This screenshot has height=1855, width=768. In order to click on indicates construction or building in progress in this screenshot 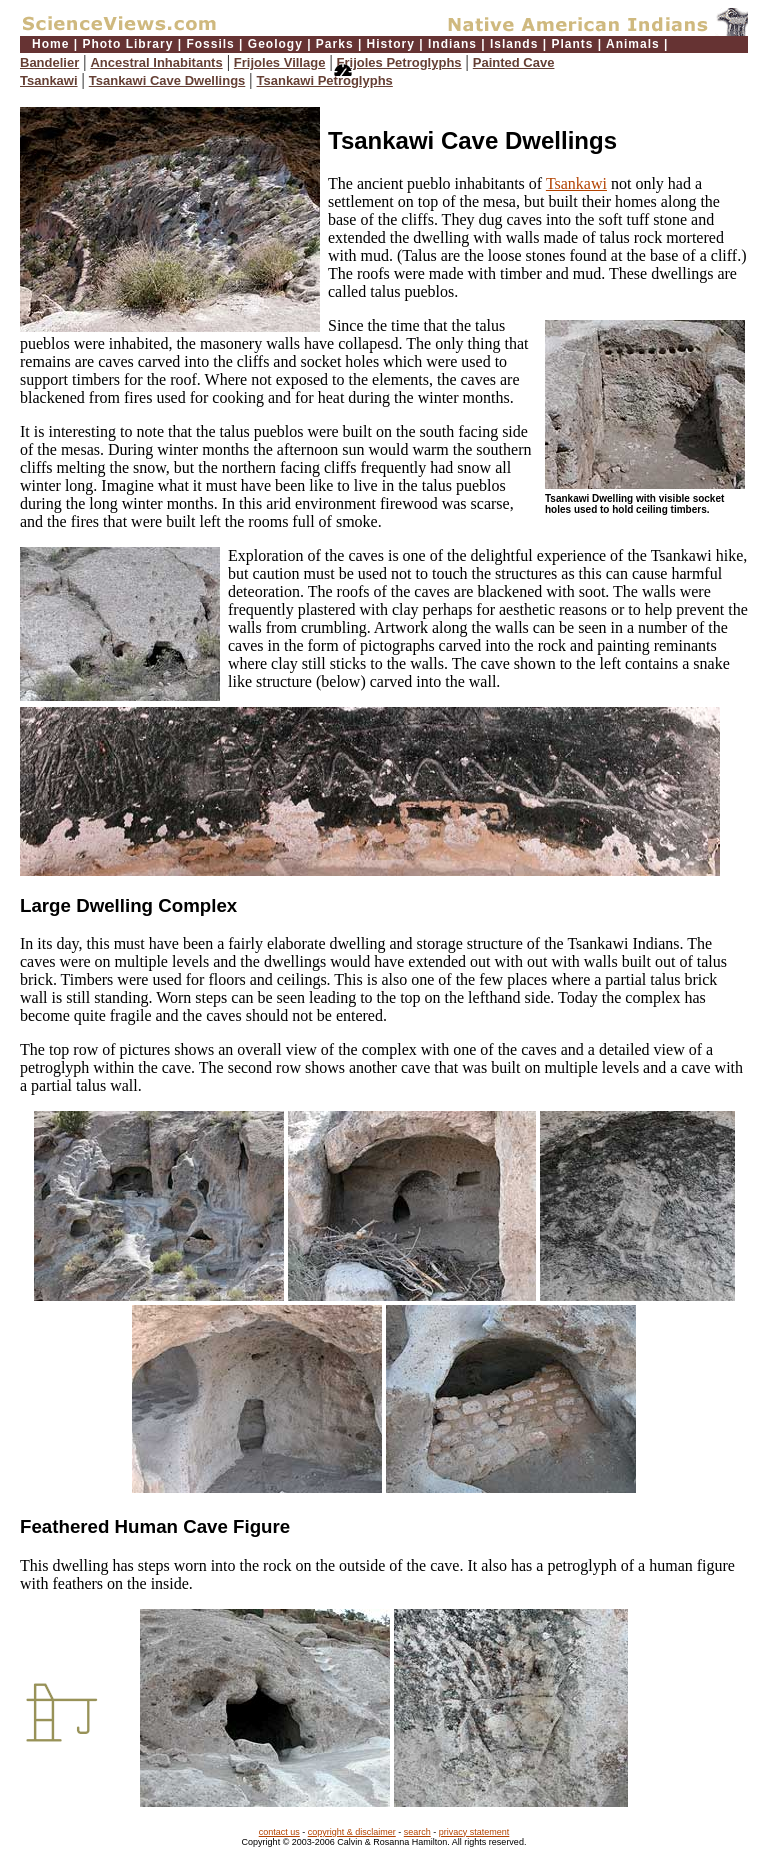, I will do `click(60, 1712)`.